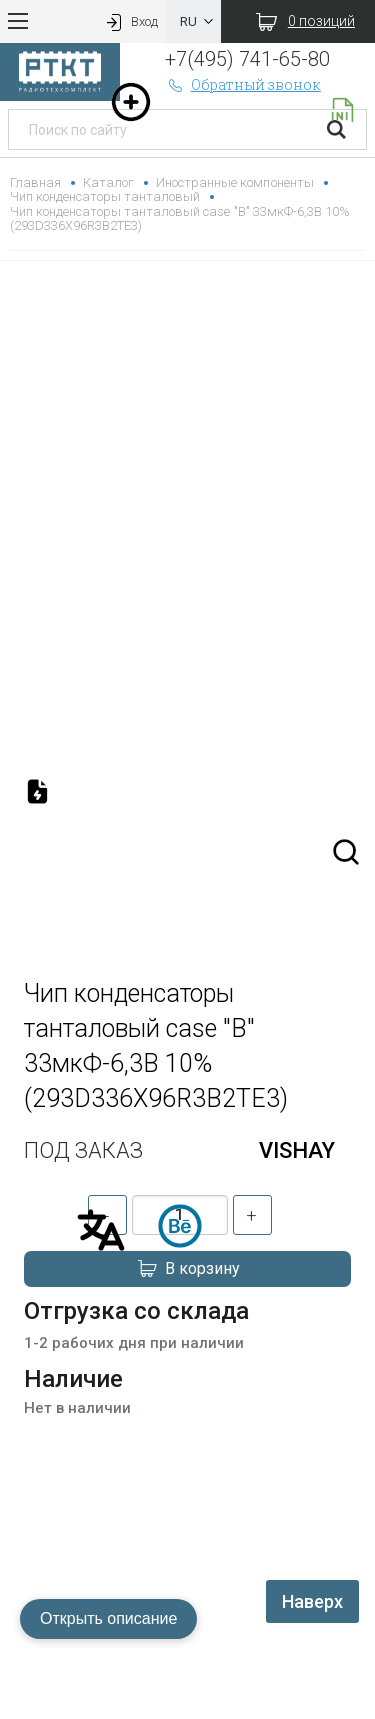 The image size is (375, 1719). What do you see at coordinates (37, 791) in the screenshot?
I see `open power or energy-related document` at bounding box center [37, 791].